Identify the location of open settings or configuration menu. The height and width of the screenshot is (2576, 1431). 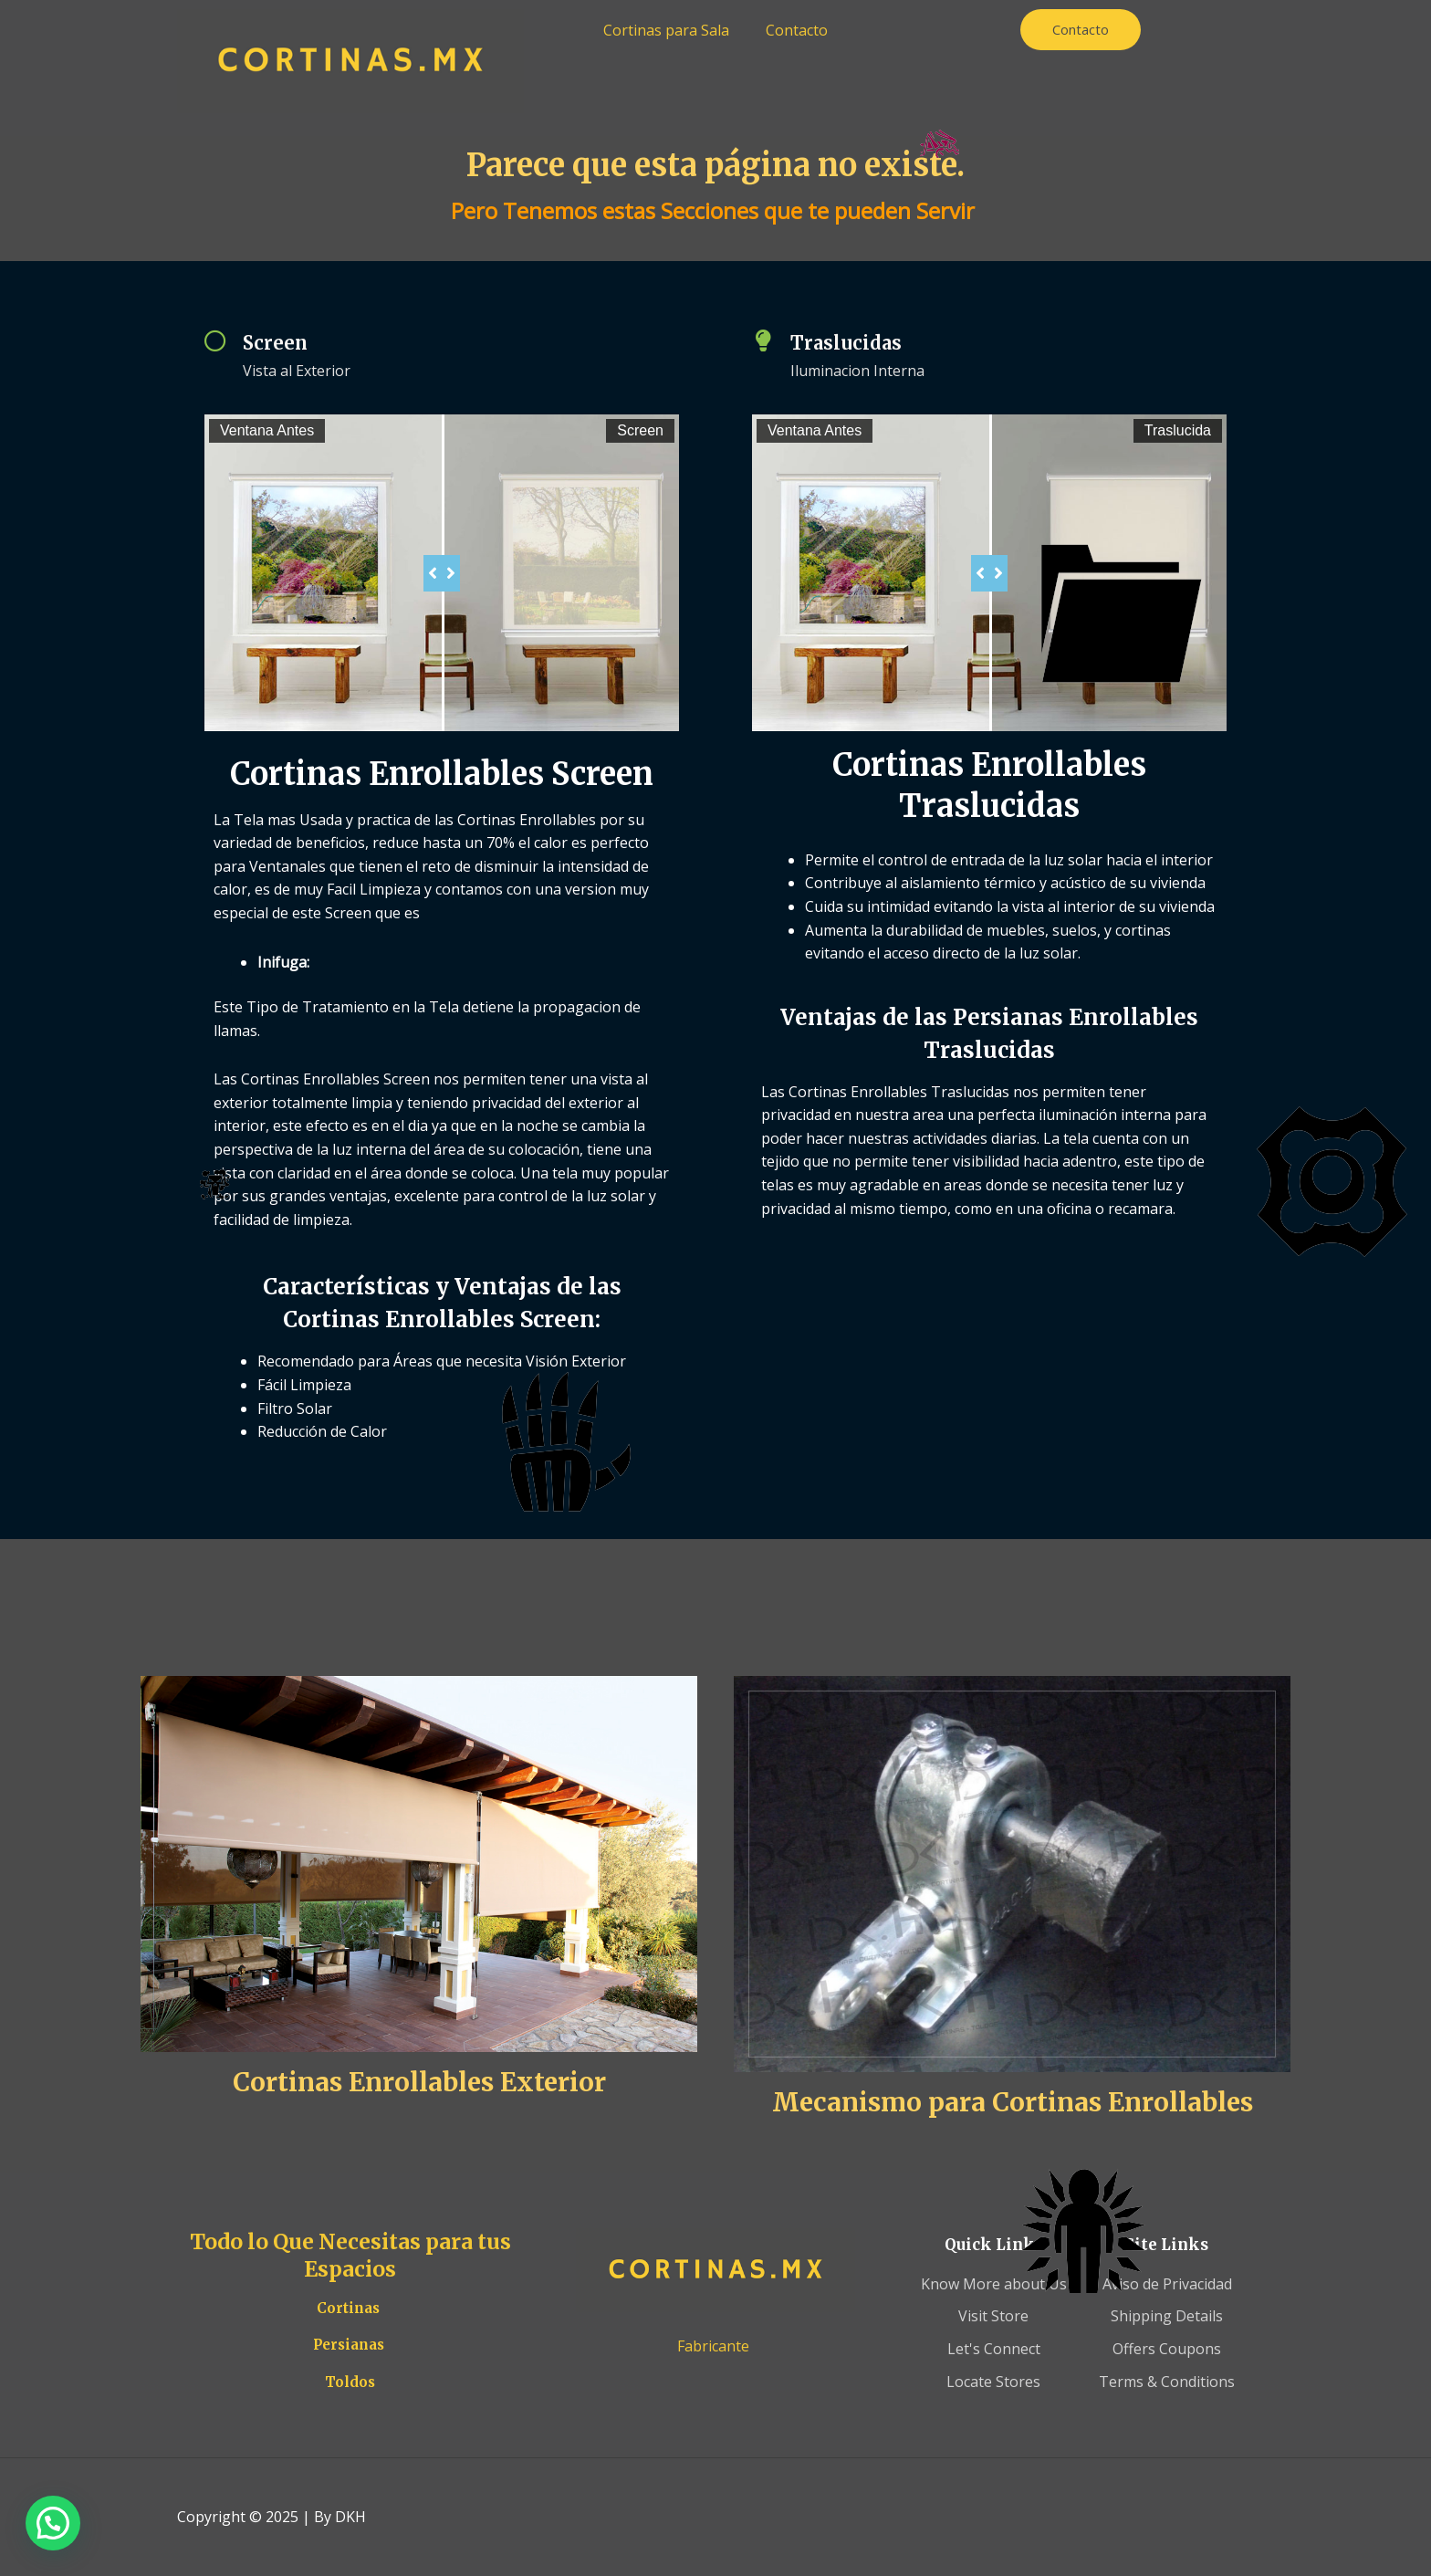
(1332, 1181).